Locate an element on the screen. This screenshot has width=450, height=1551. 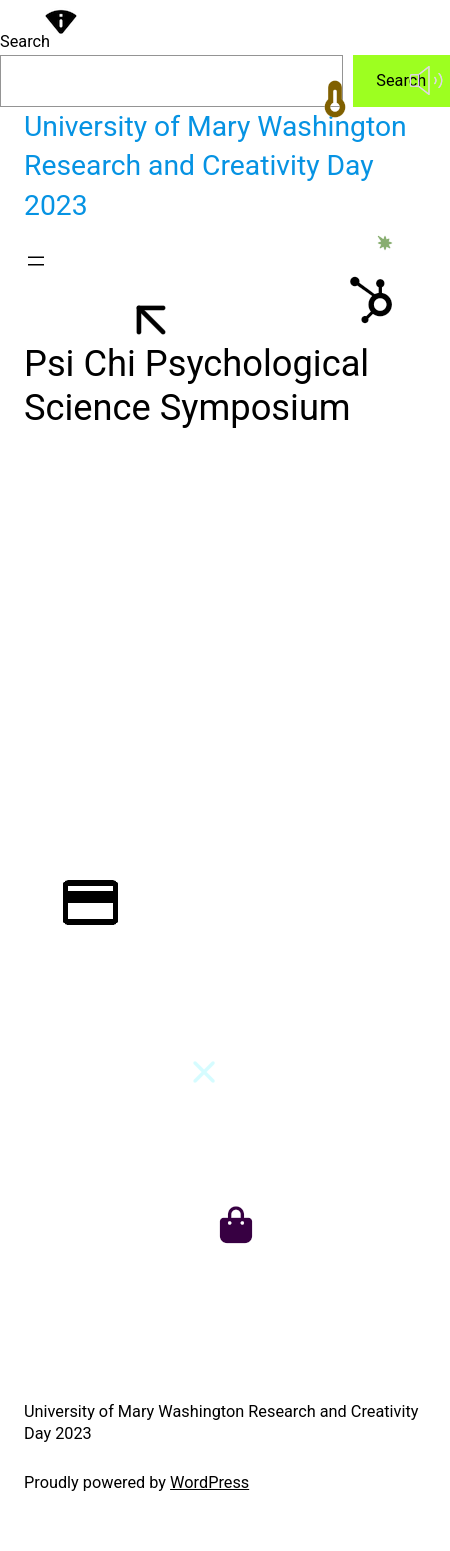
indicates high temperature or heat level is located at coordinates (335, 99).